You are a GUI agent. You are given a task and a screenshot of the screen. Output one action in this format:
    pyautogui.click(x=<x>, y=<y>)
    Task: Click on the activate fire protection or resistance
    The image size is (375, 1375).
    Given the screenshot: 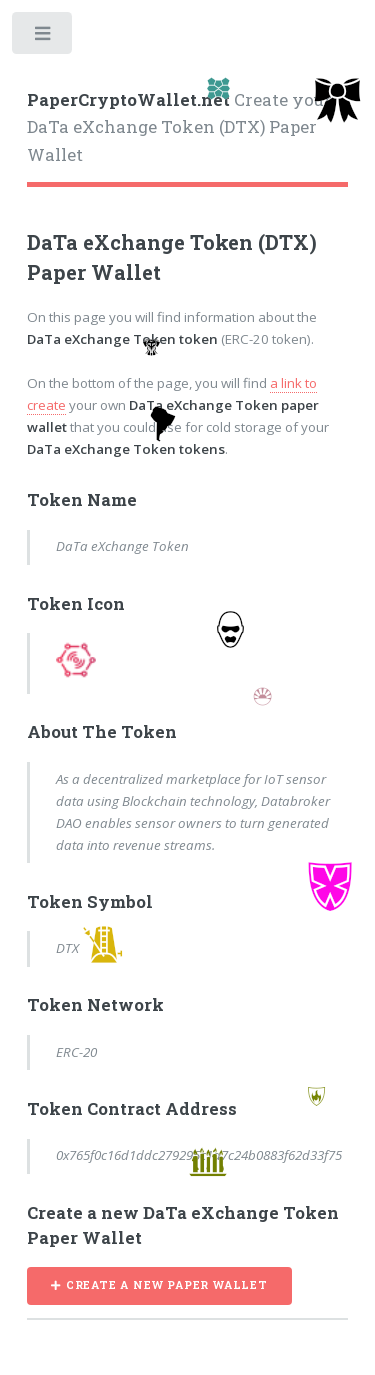 What is the action you would take?
    pyautogui.click(x=316, y=1096)
    